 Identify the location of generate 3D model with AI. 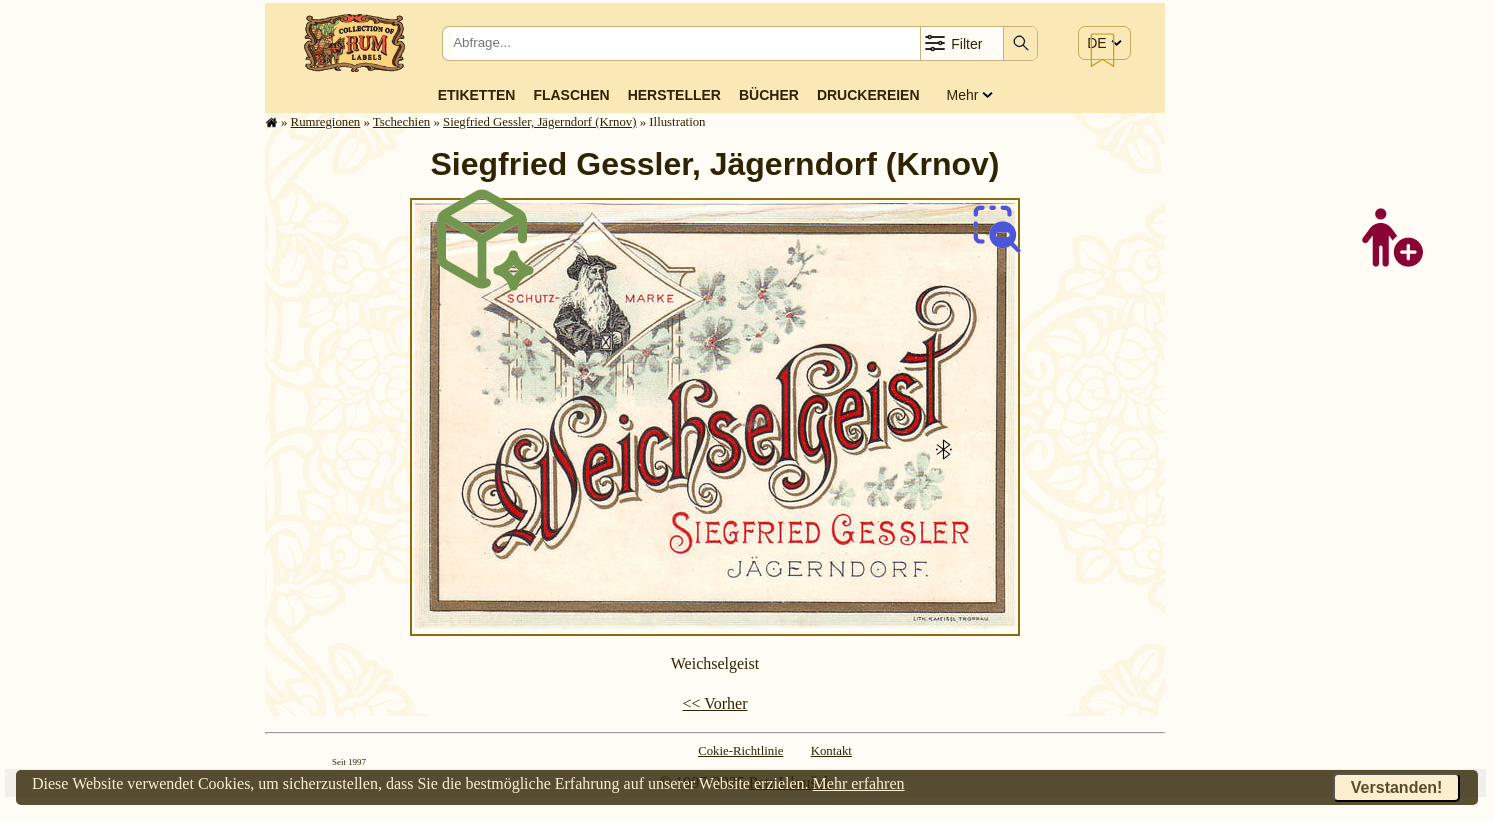
(482, 239).